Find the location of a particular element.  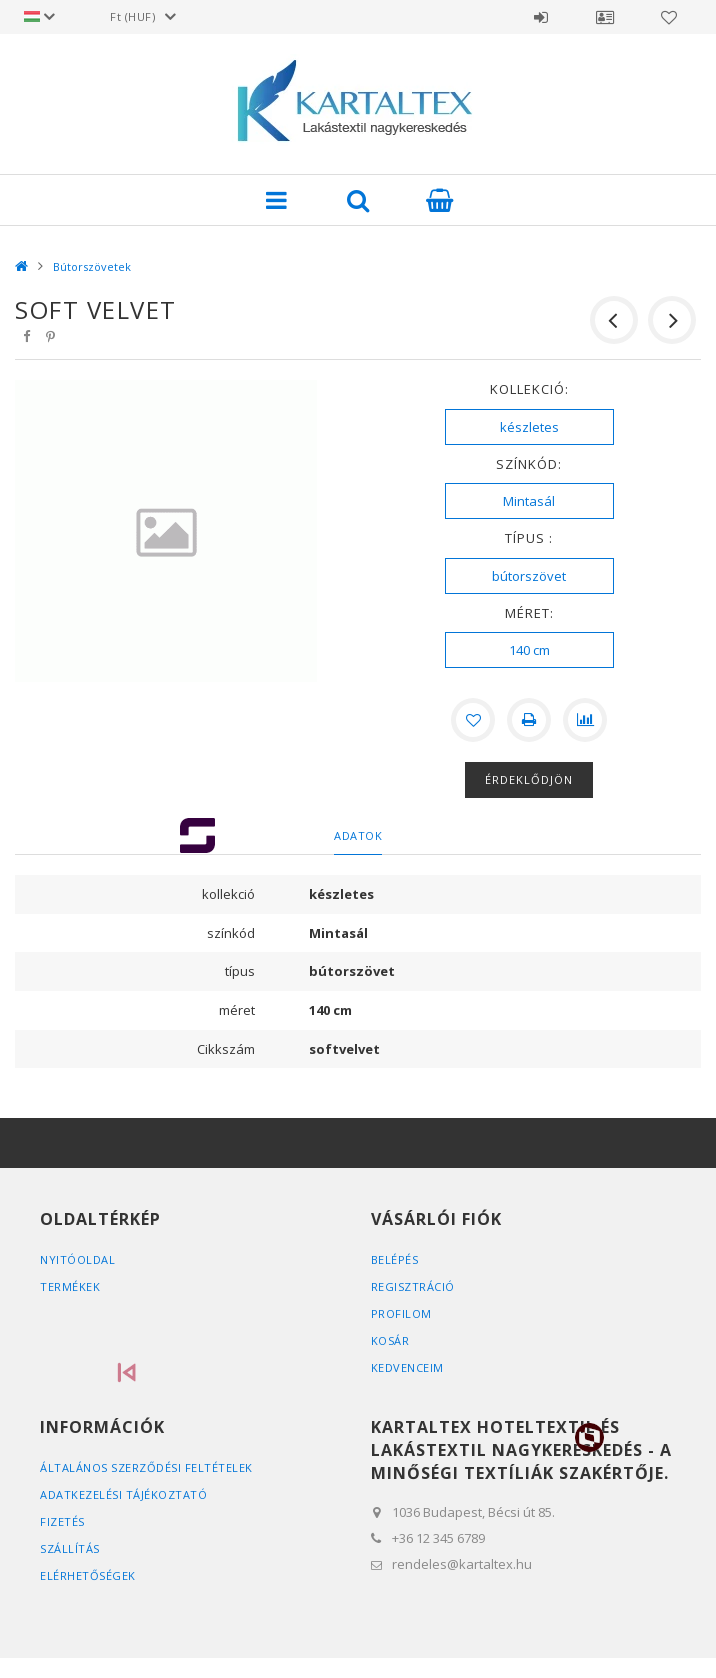

skip to previous track is located at coordinates (127, 1372).